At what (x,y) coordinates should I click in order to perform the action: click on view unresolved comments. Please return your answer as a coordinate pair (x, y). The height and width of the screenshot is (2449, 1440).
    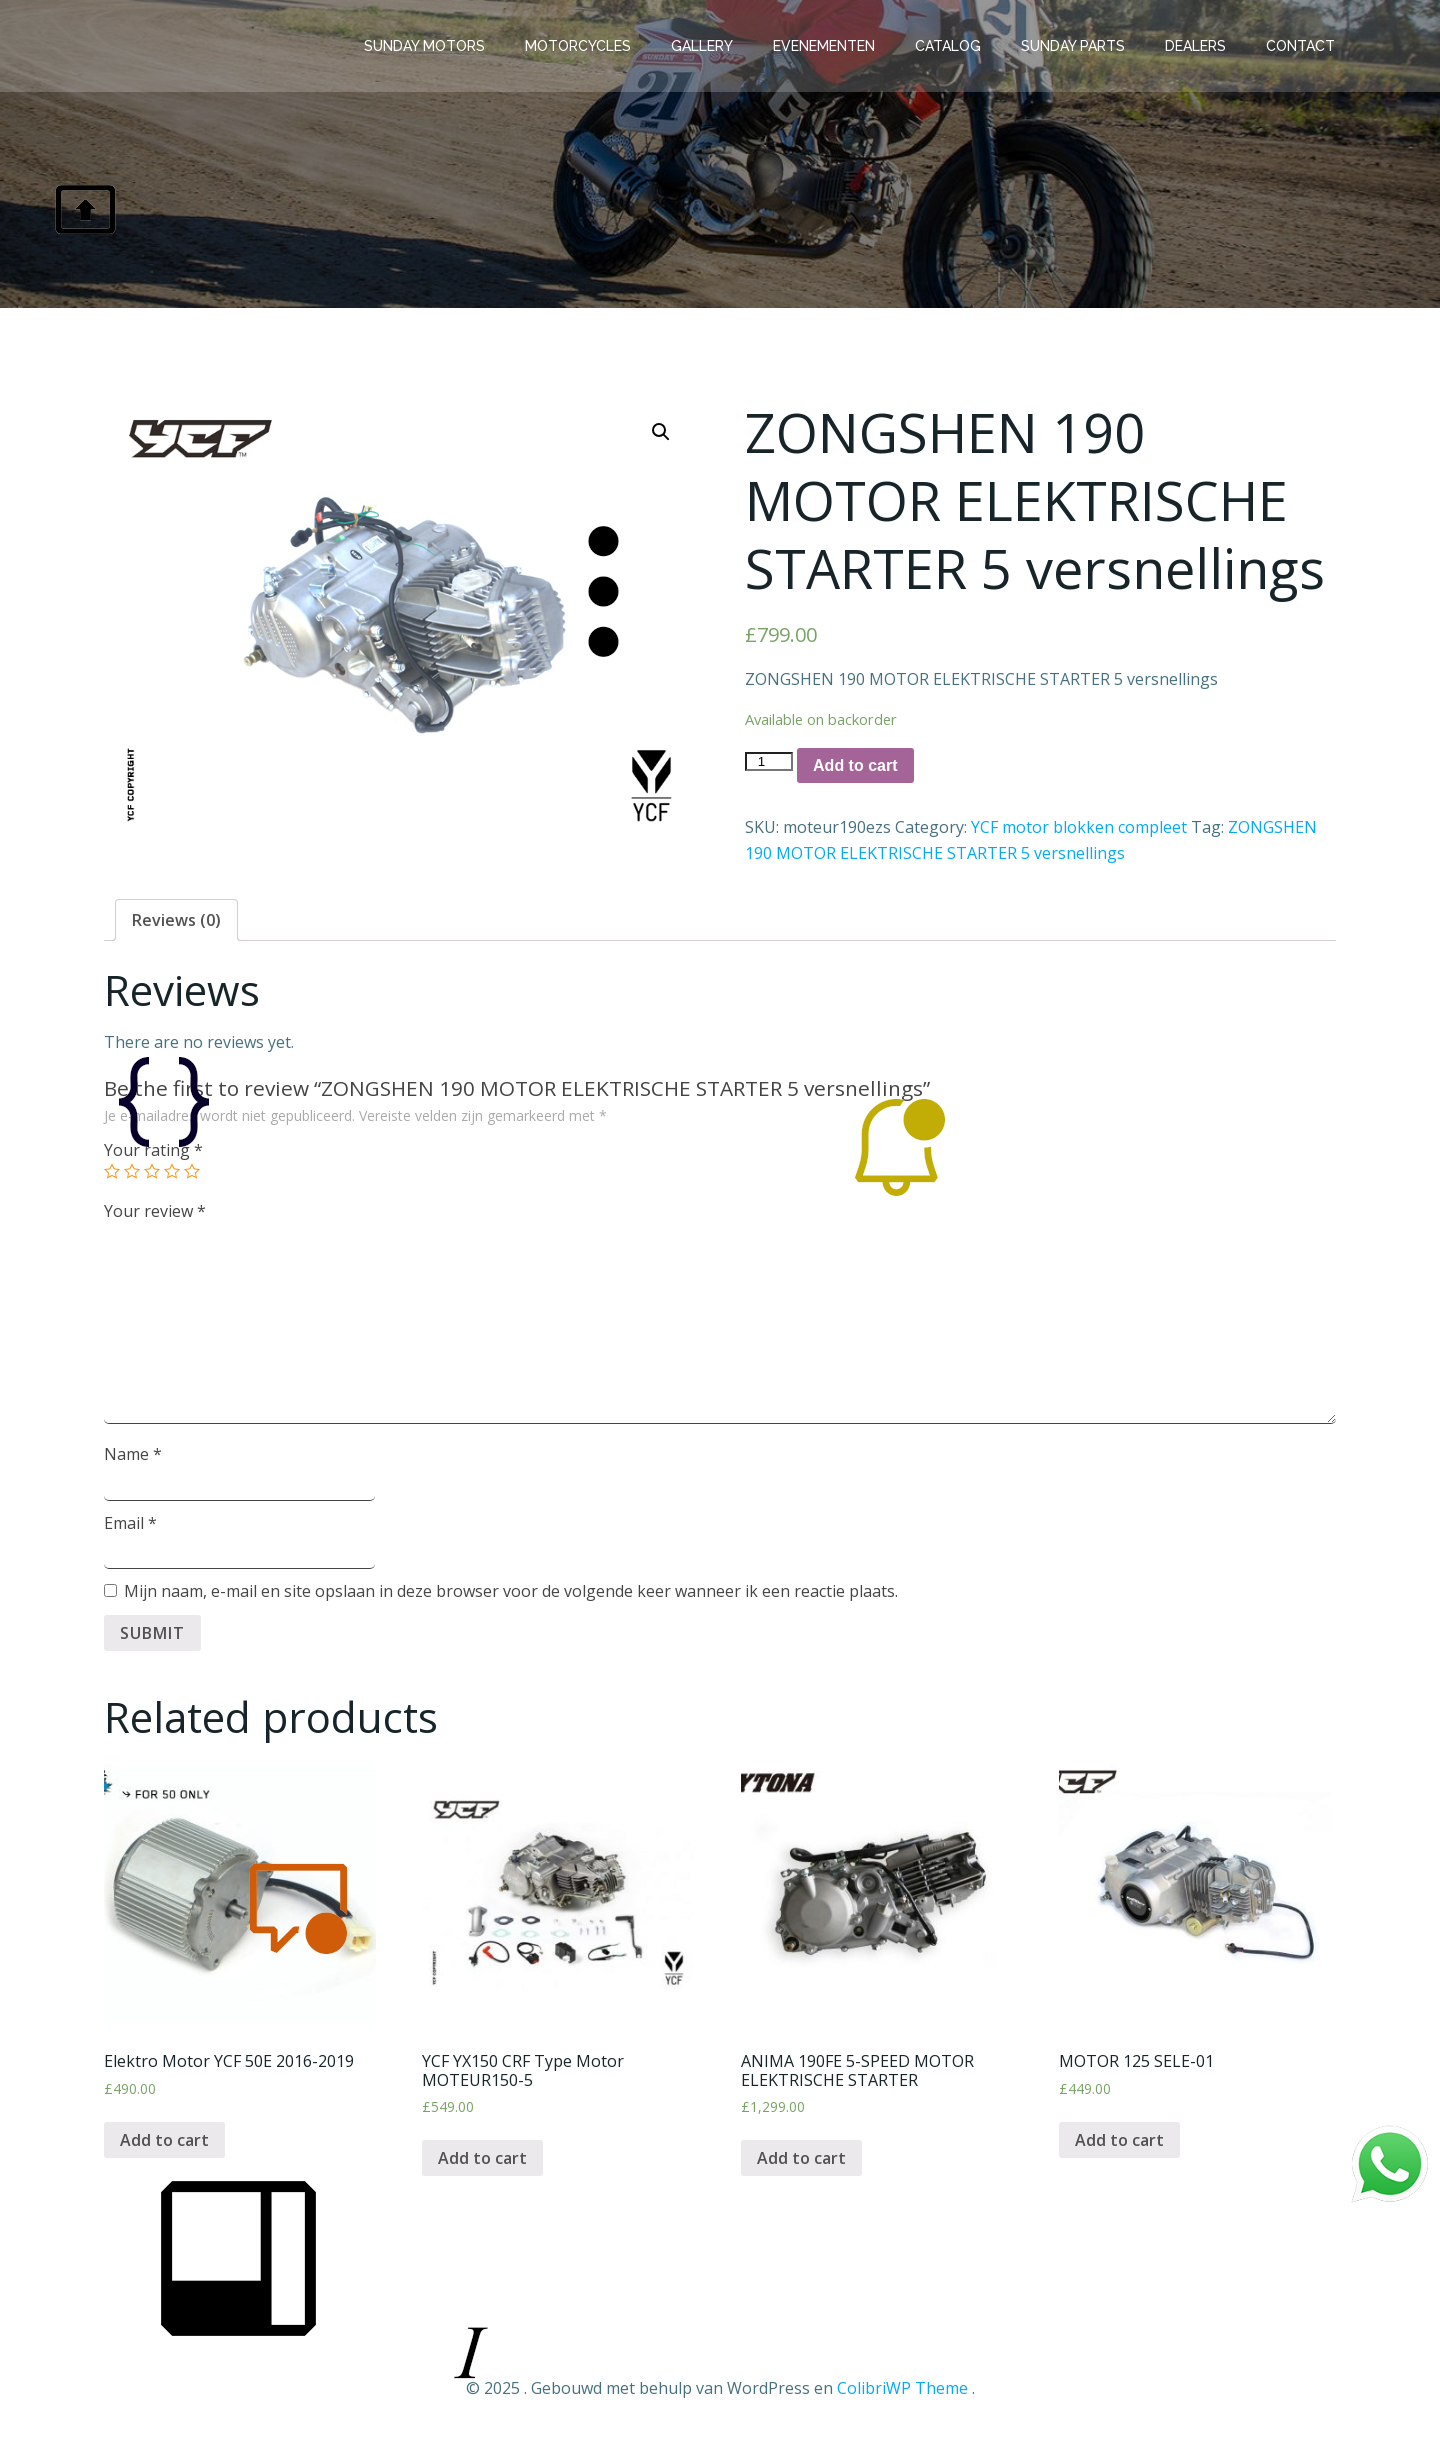
    Looking at the image, I should click on (298, 1905).